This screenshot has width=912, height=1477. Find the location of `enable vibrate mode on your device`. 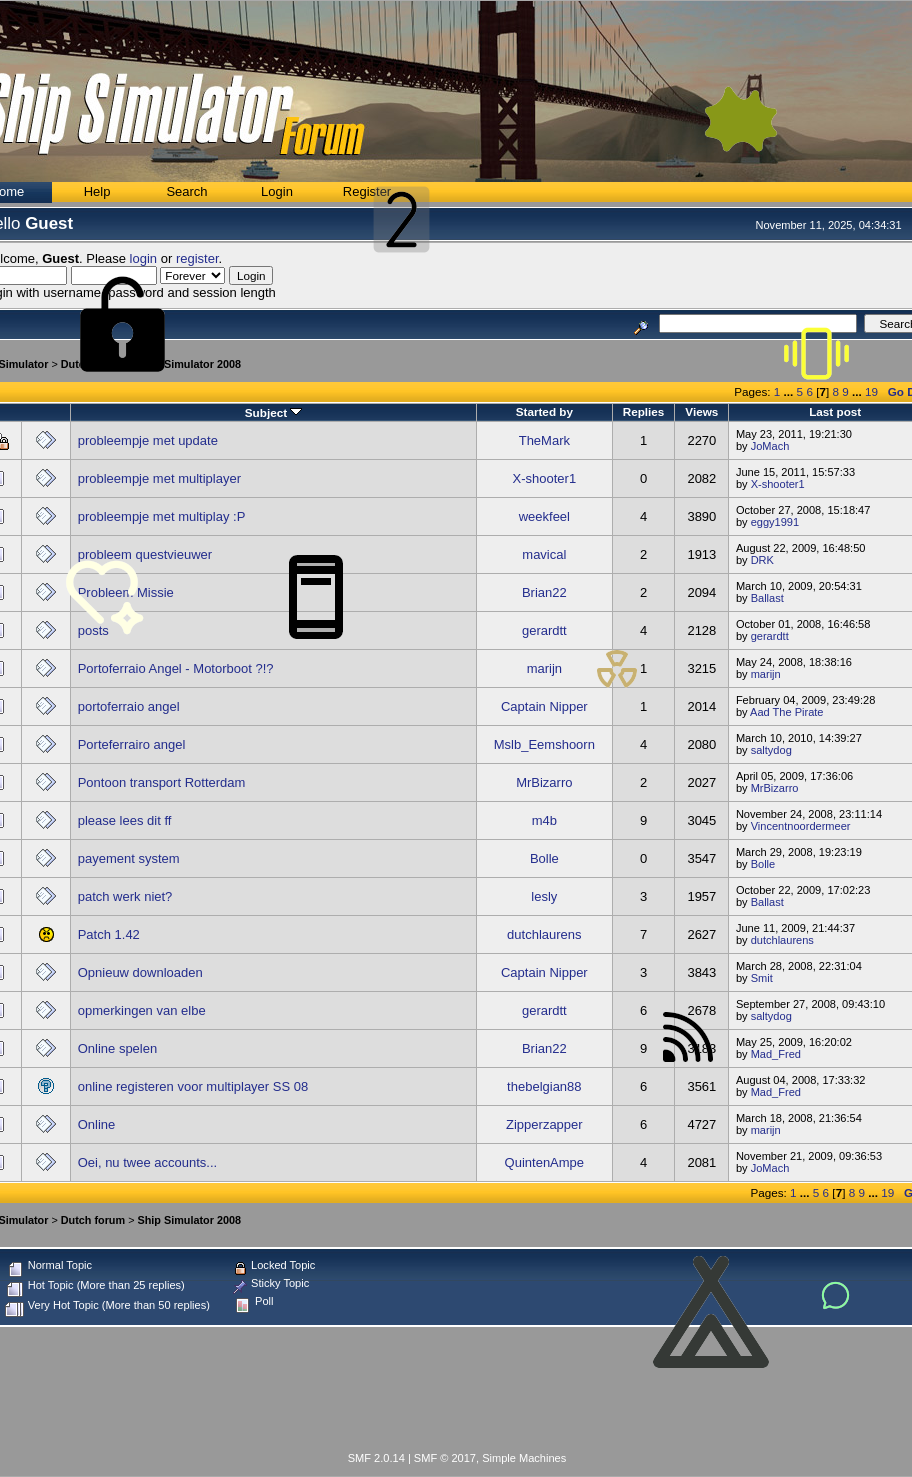

enable vibrate mode on your device is located at coordinates (816, 353).